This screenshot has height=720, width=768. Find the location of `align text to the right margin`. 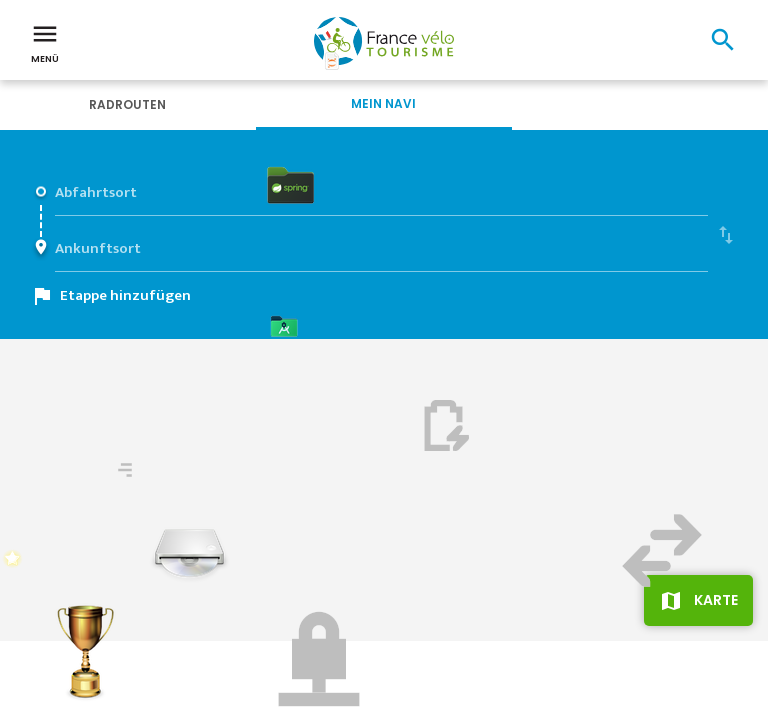

align text to the right margin is located at coordinates (125, 470).